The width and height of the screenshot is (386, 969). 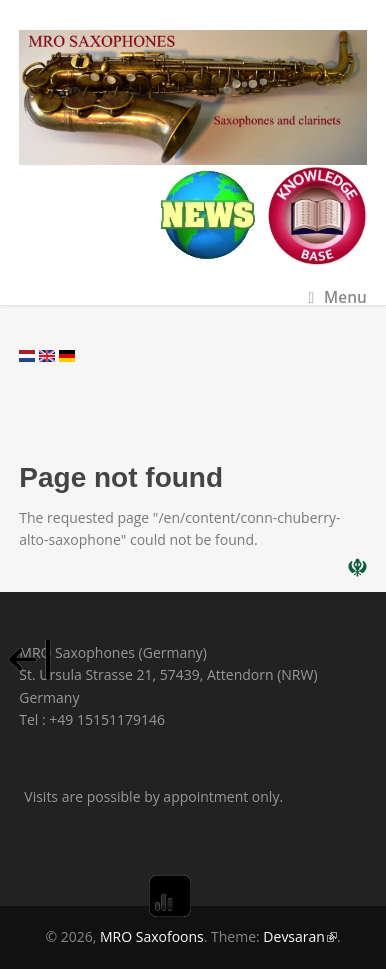 I want to click on collapse sidebar or panel, so click(x=29, y=659).